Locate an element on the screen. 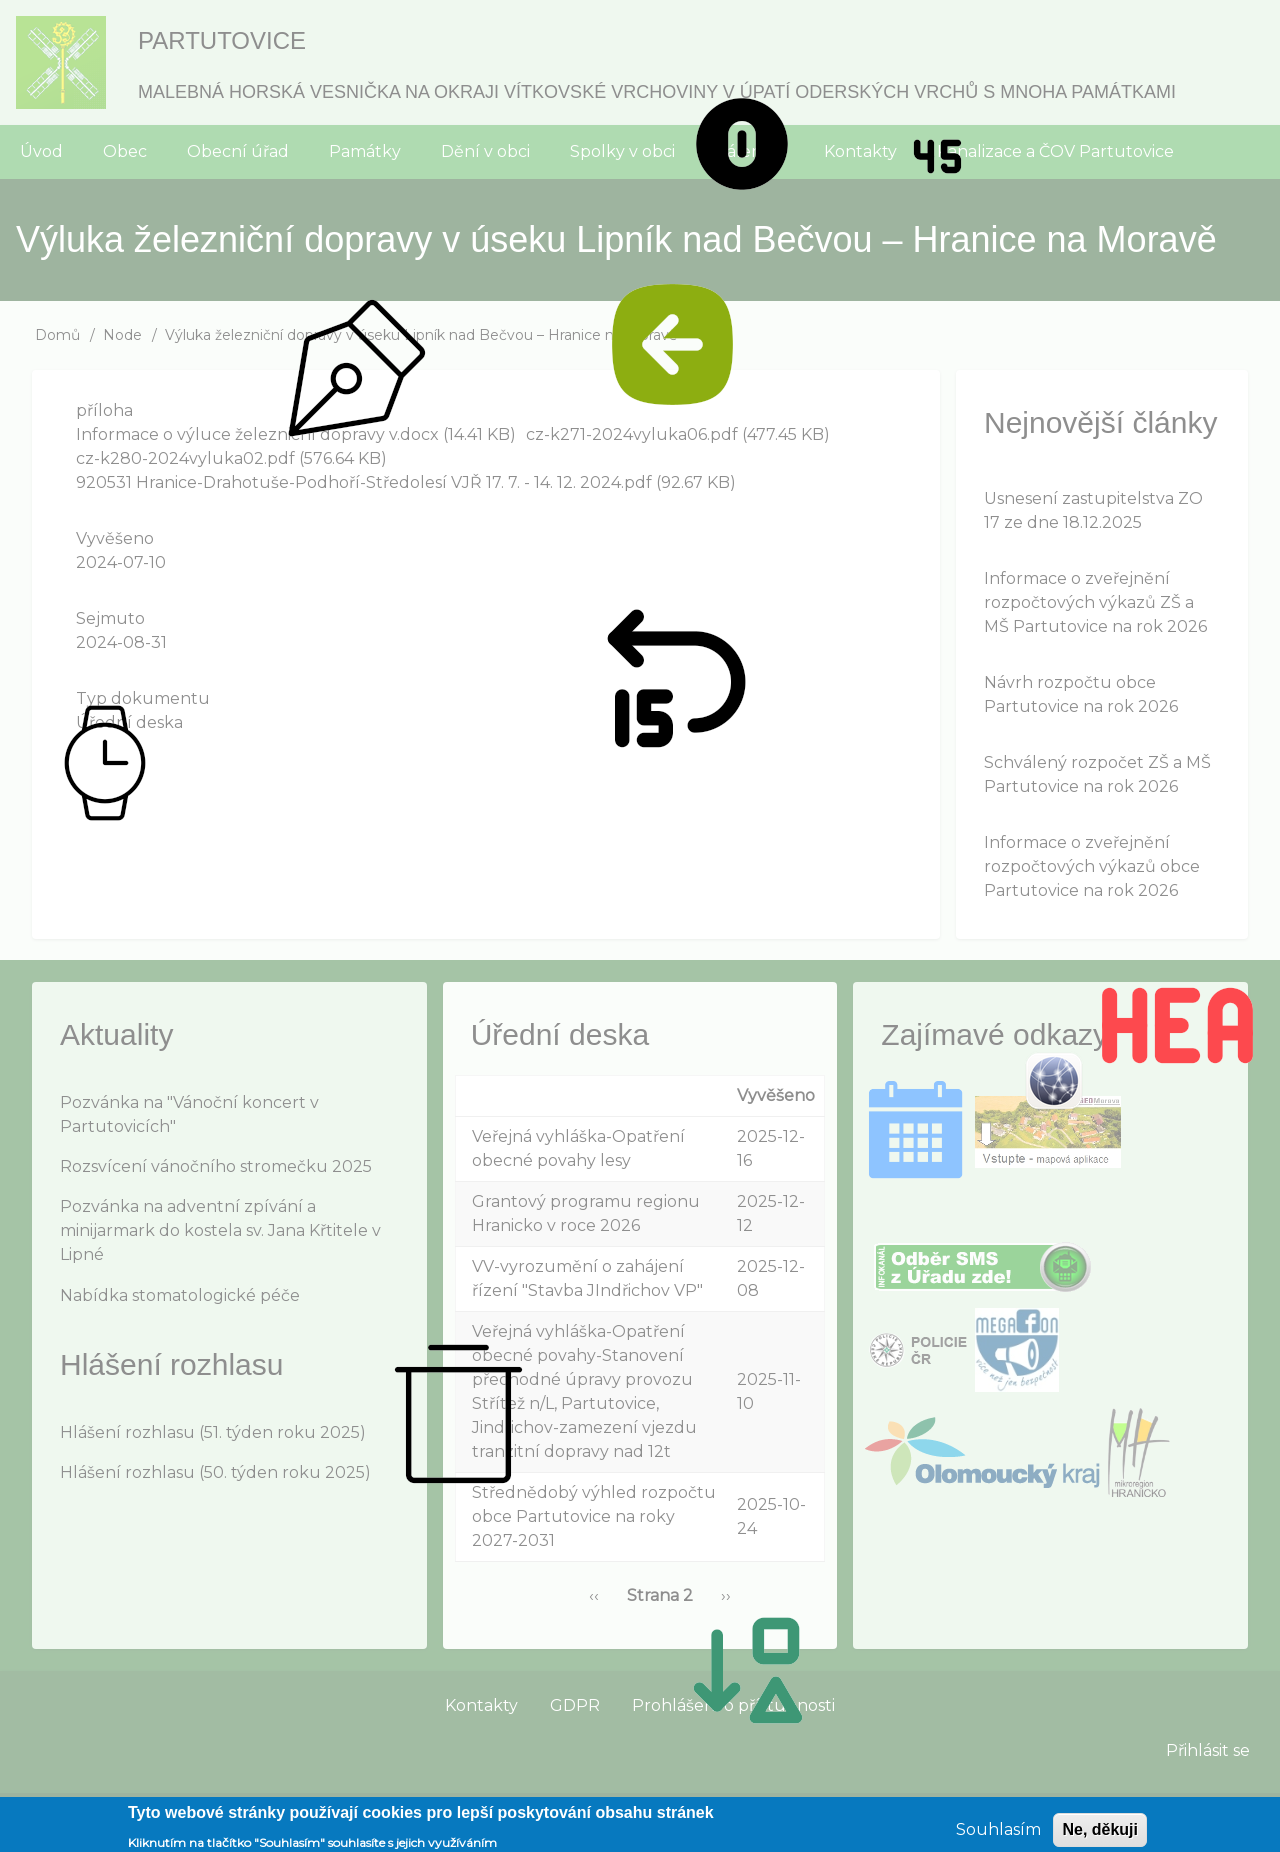  access drawing or illustration tools is located at coordinates (349, 376).